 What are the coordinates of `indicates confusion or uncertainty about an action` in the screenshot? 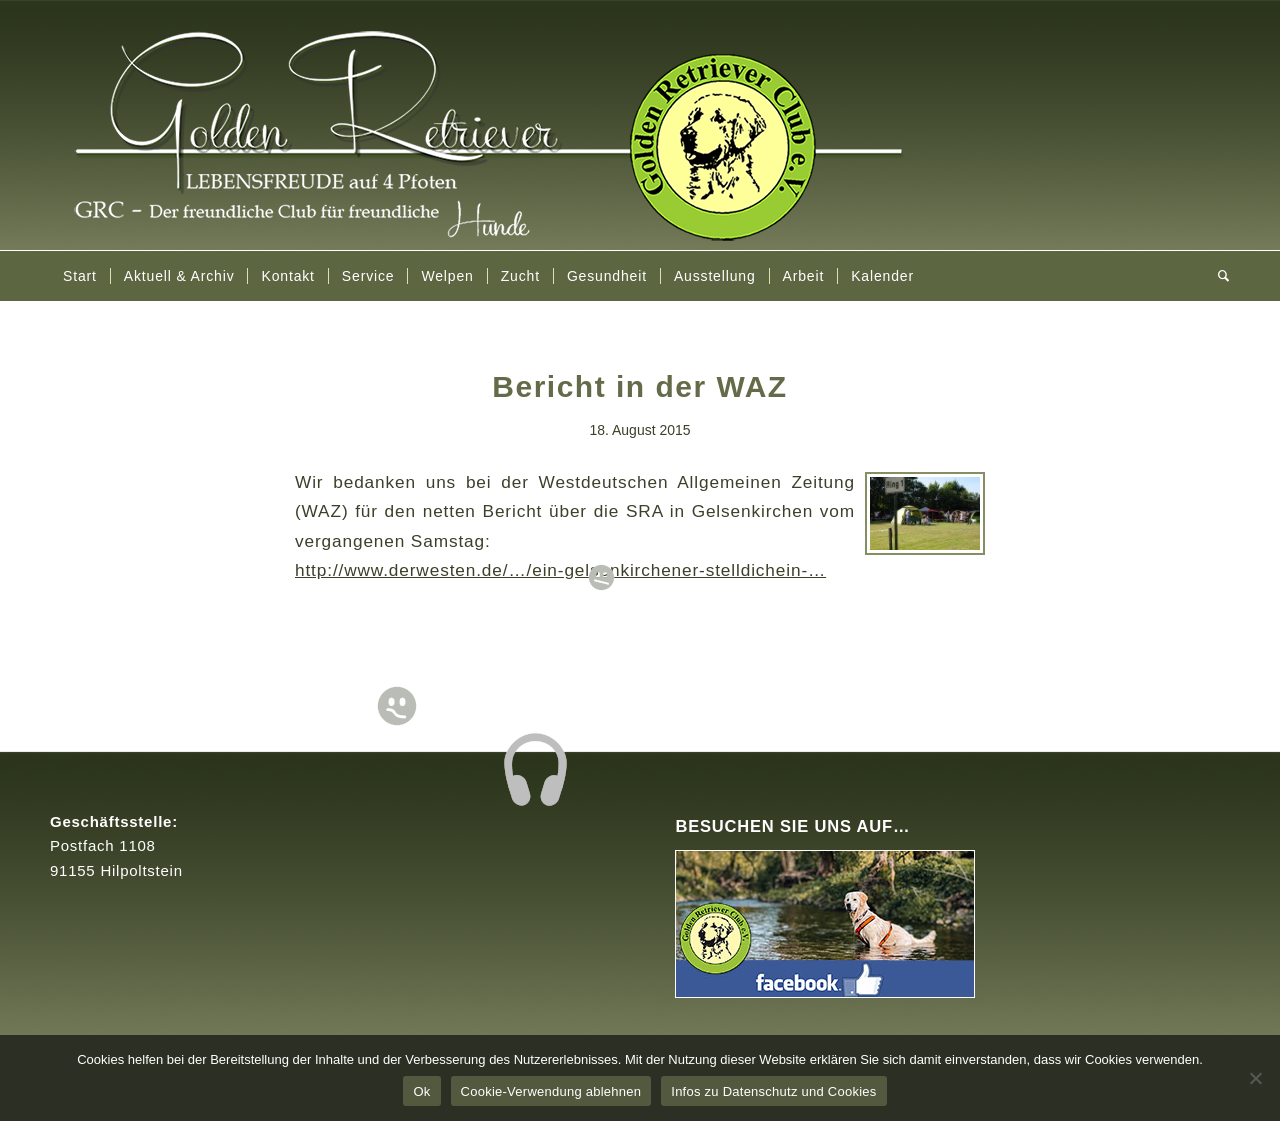 It's located at (397, 706).